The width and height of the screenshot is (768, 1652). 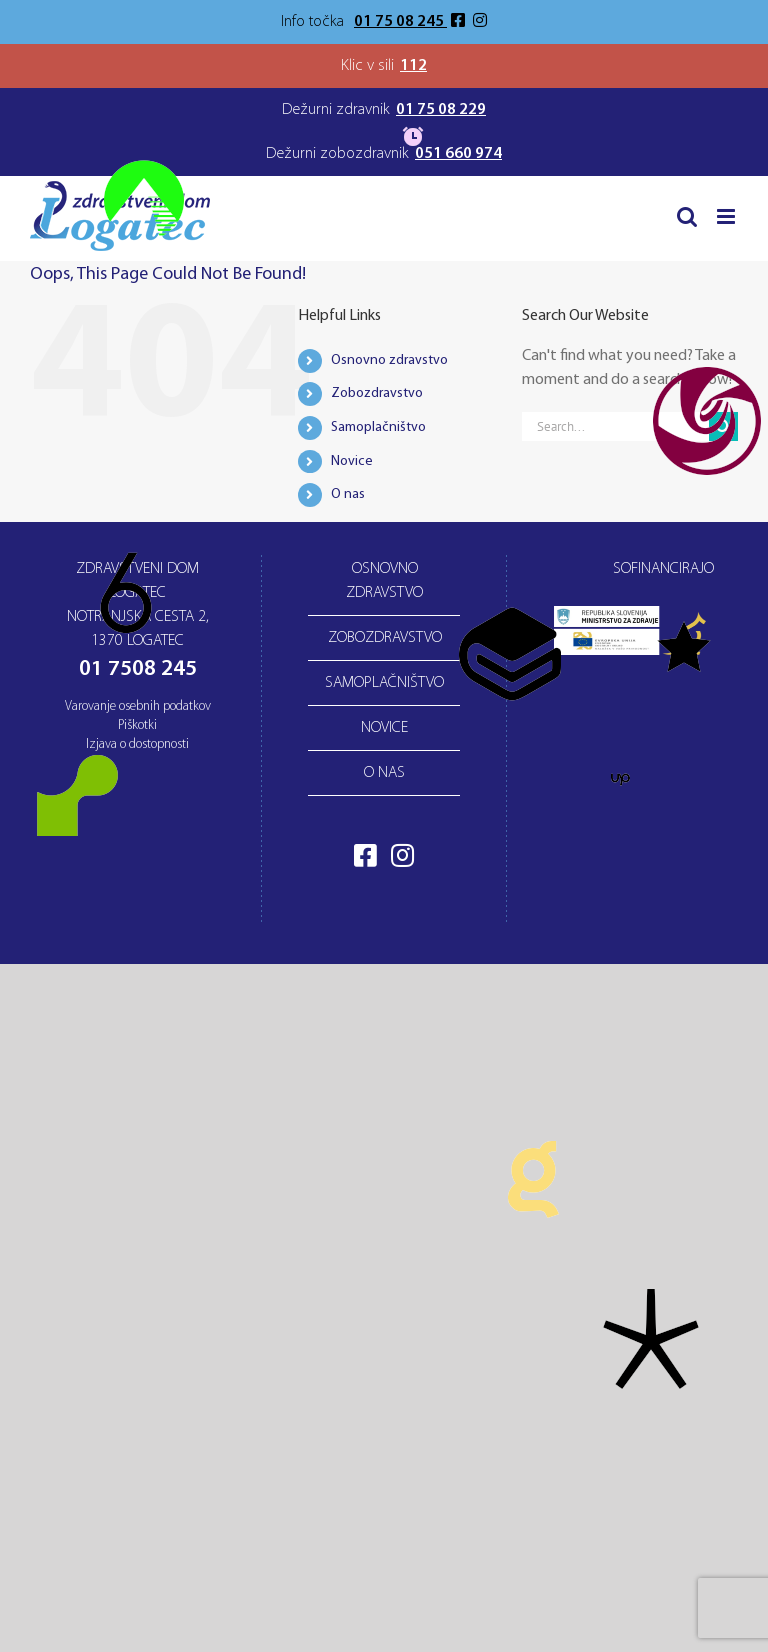 I want to click on render cloud platform logo, so click(x=77, y=795).